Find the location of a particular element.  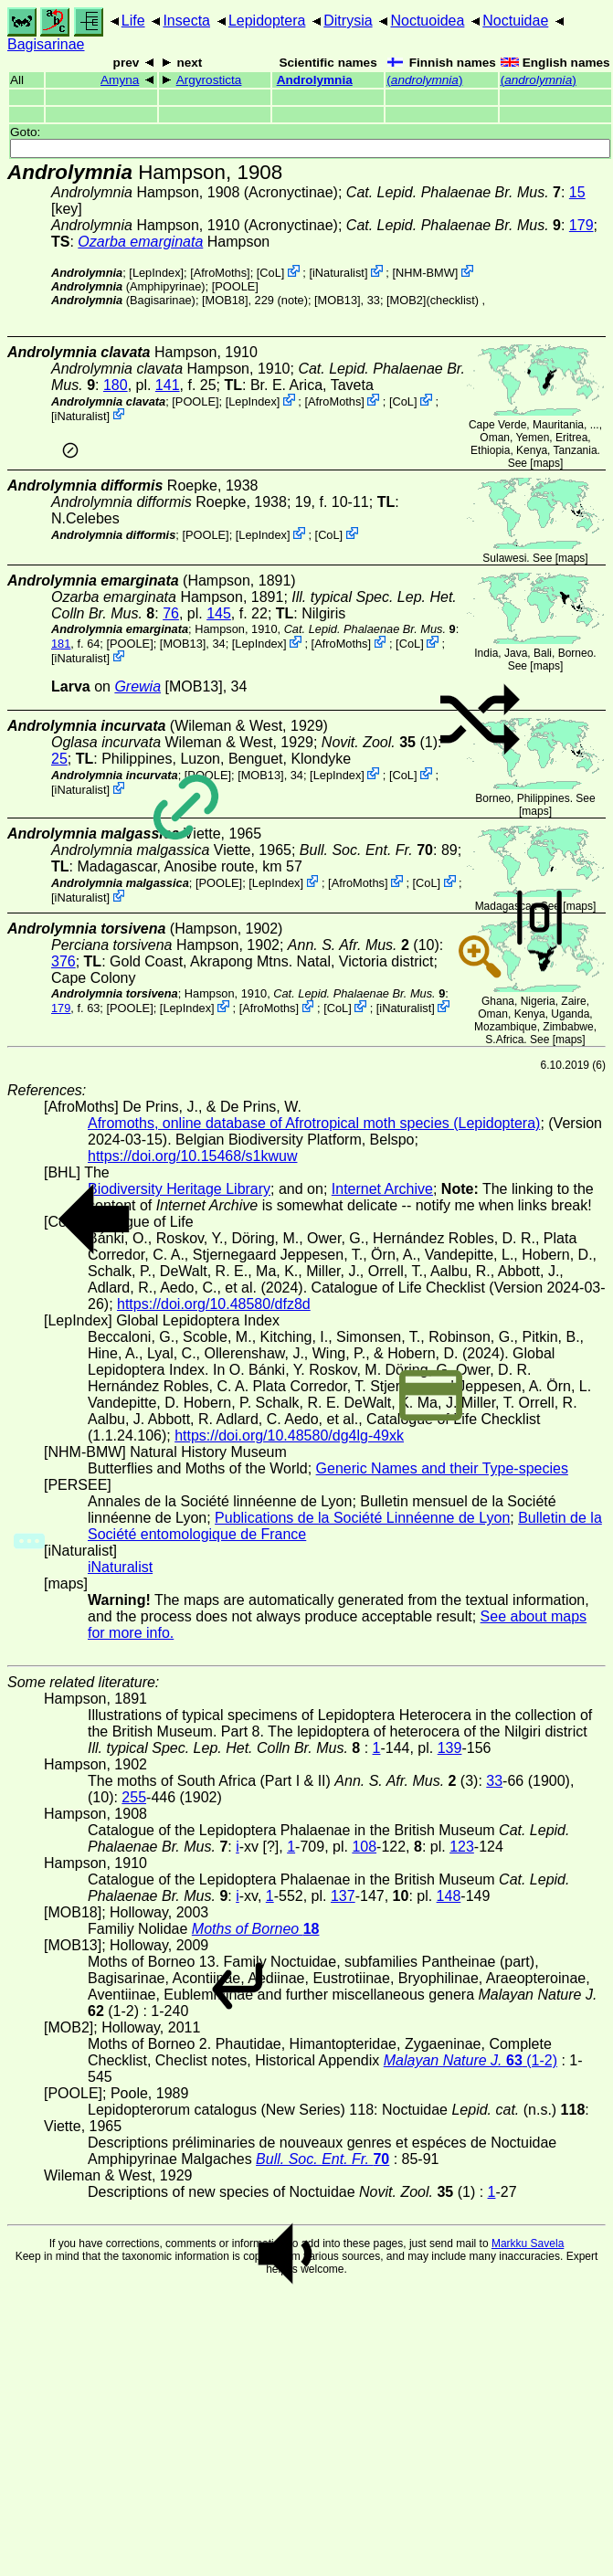

go back to the previous screen is located at coordinates (93, 1219).